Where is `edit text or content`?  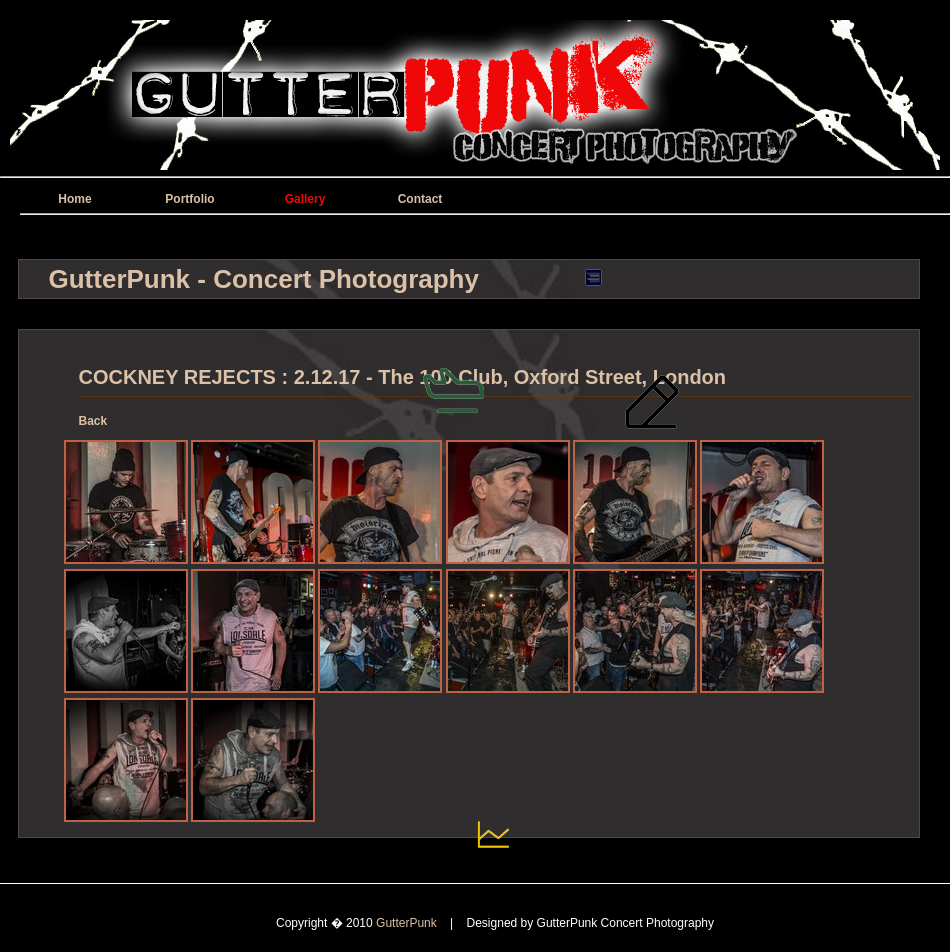
edit text or content is located at coordinates (651, 403).